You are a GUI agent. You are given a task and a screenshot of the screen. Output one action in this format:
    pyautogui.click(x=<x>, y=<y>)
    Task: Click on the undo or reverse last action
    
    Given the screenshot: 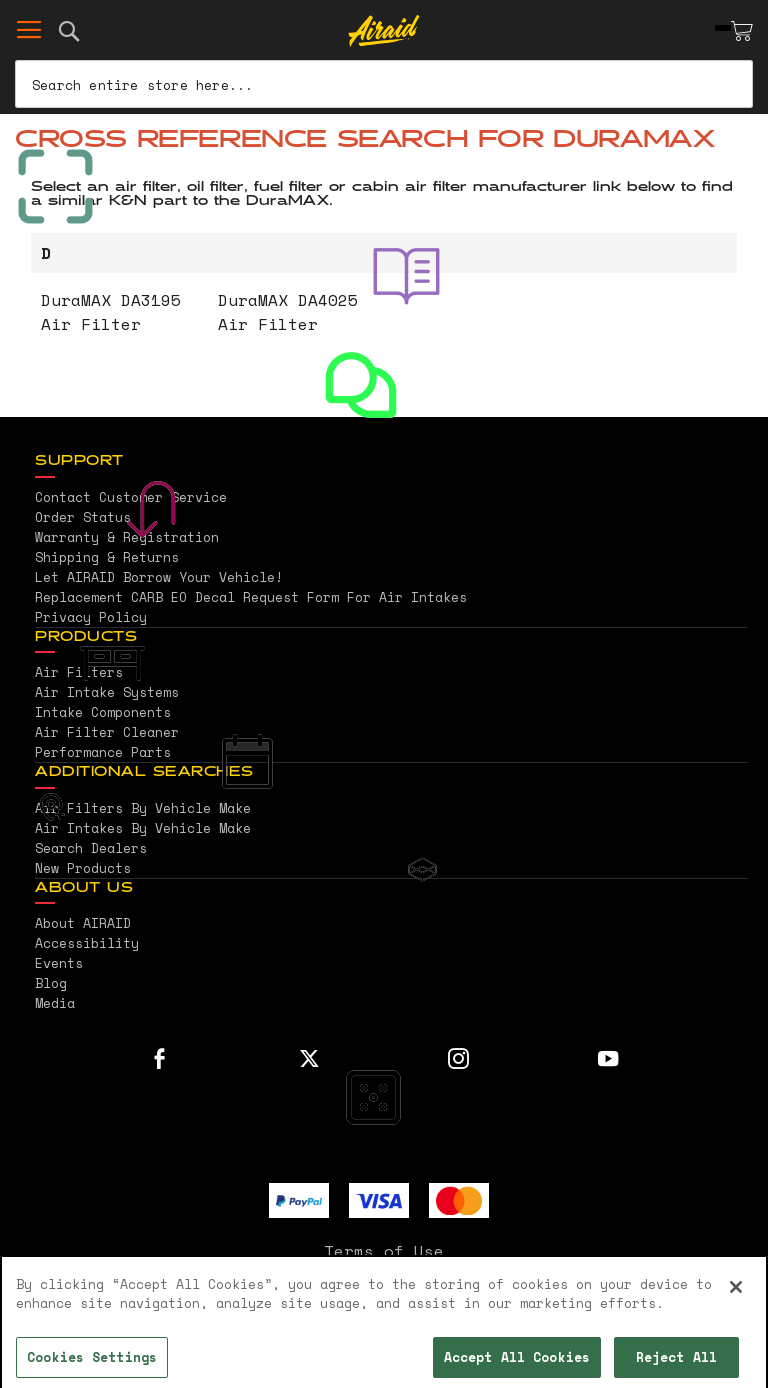 What is the action you would take?
    pyautogui.click(x=153, y=509)
    